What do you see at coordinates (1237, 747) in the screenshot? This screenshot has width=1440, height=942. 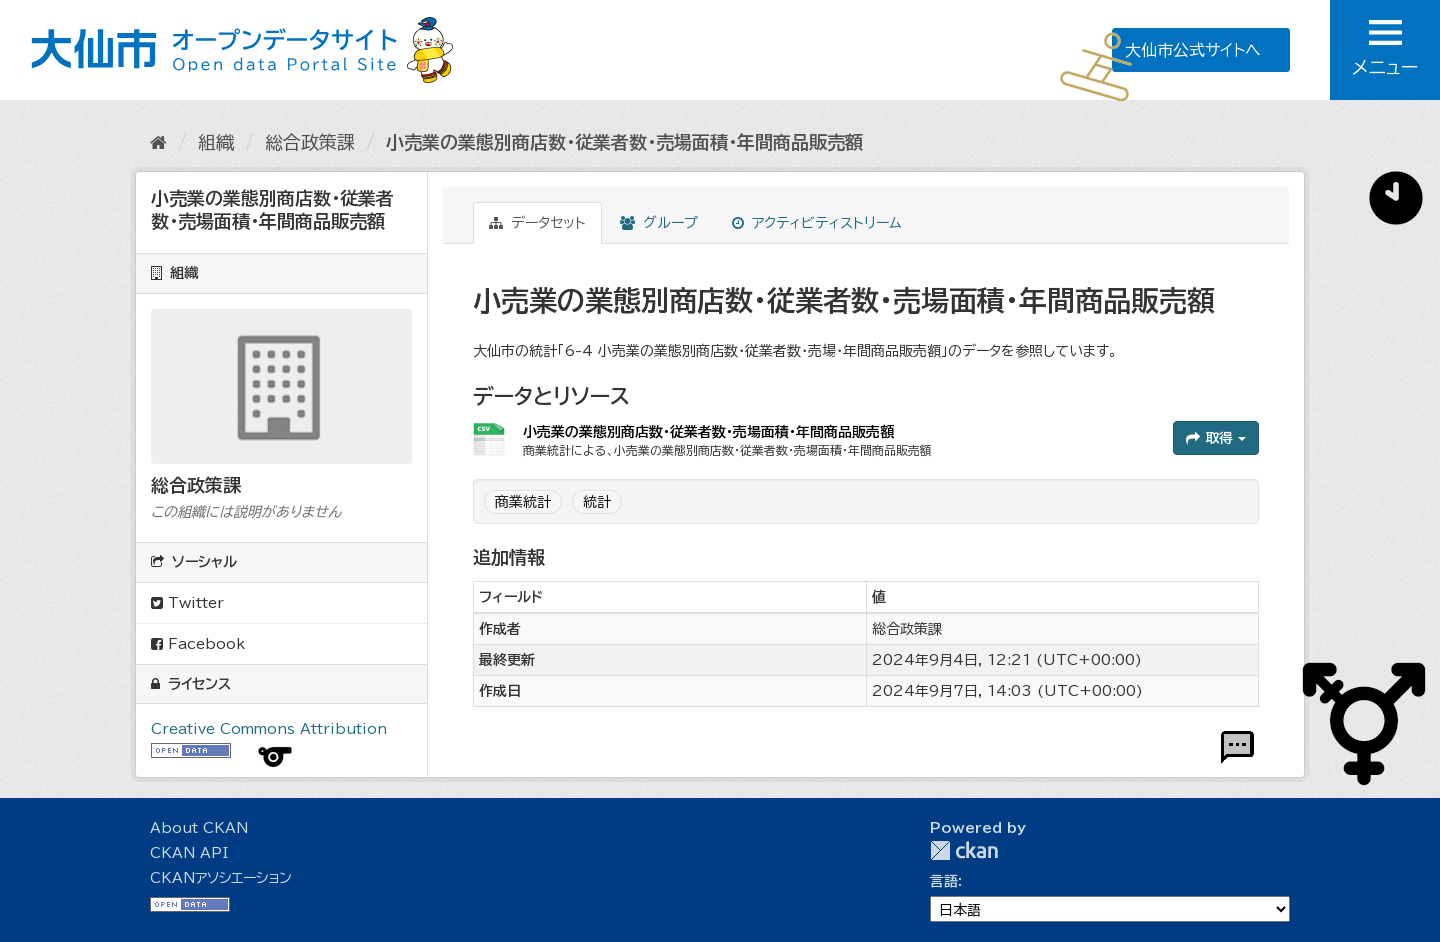 I see `open text messages` at bounding box center [1237, 747].